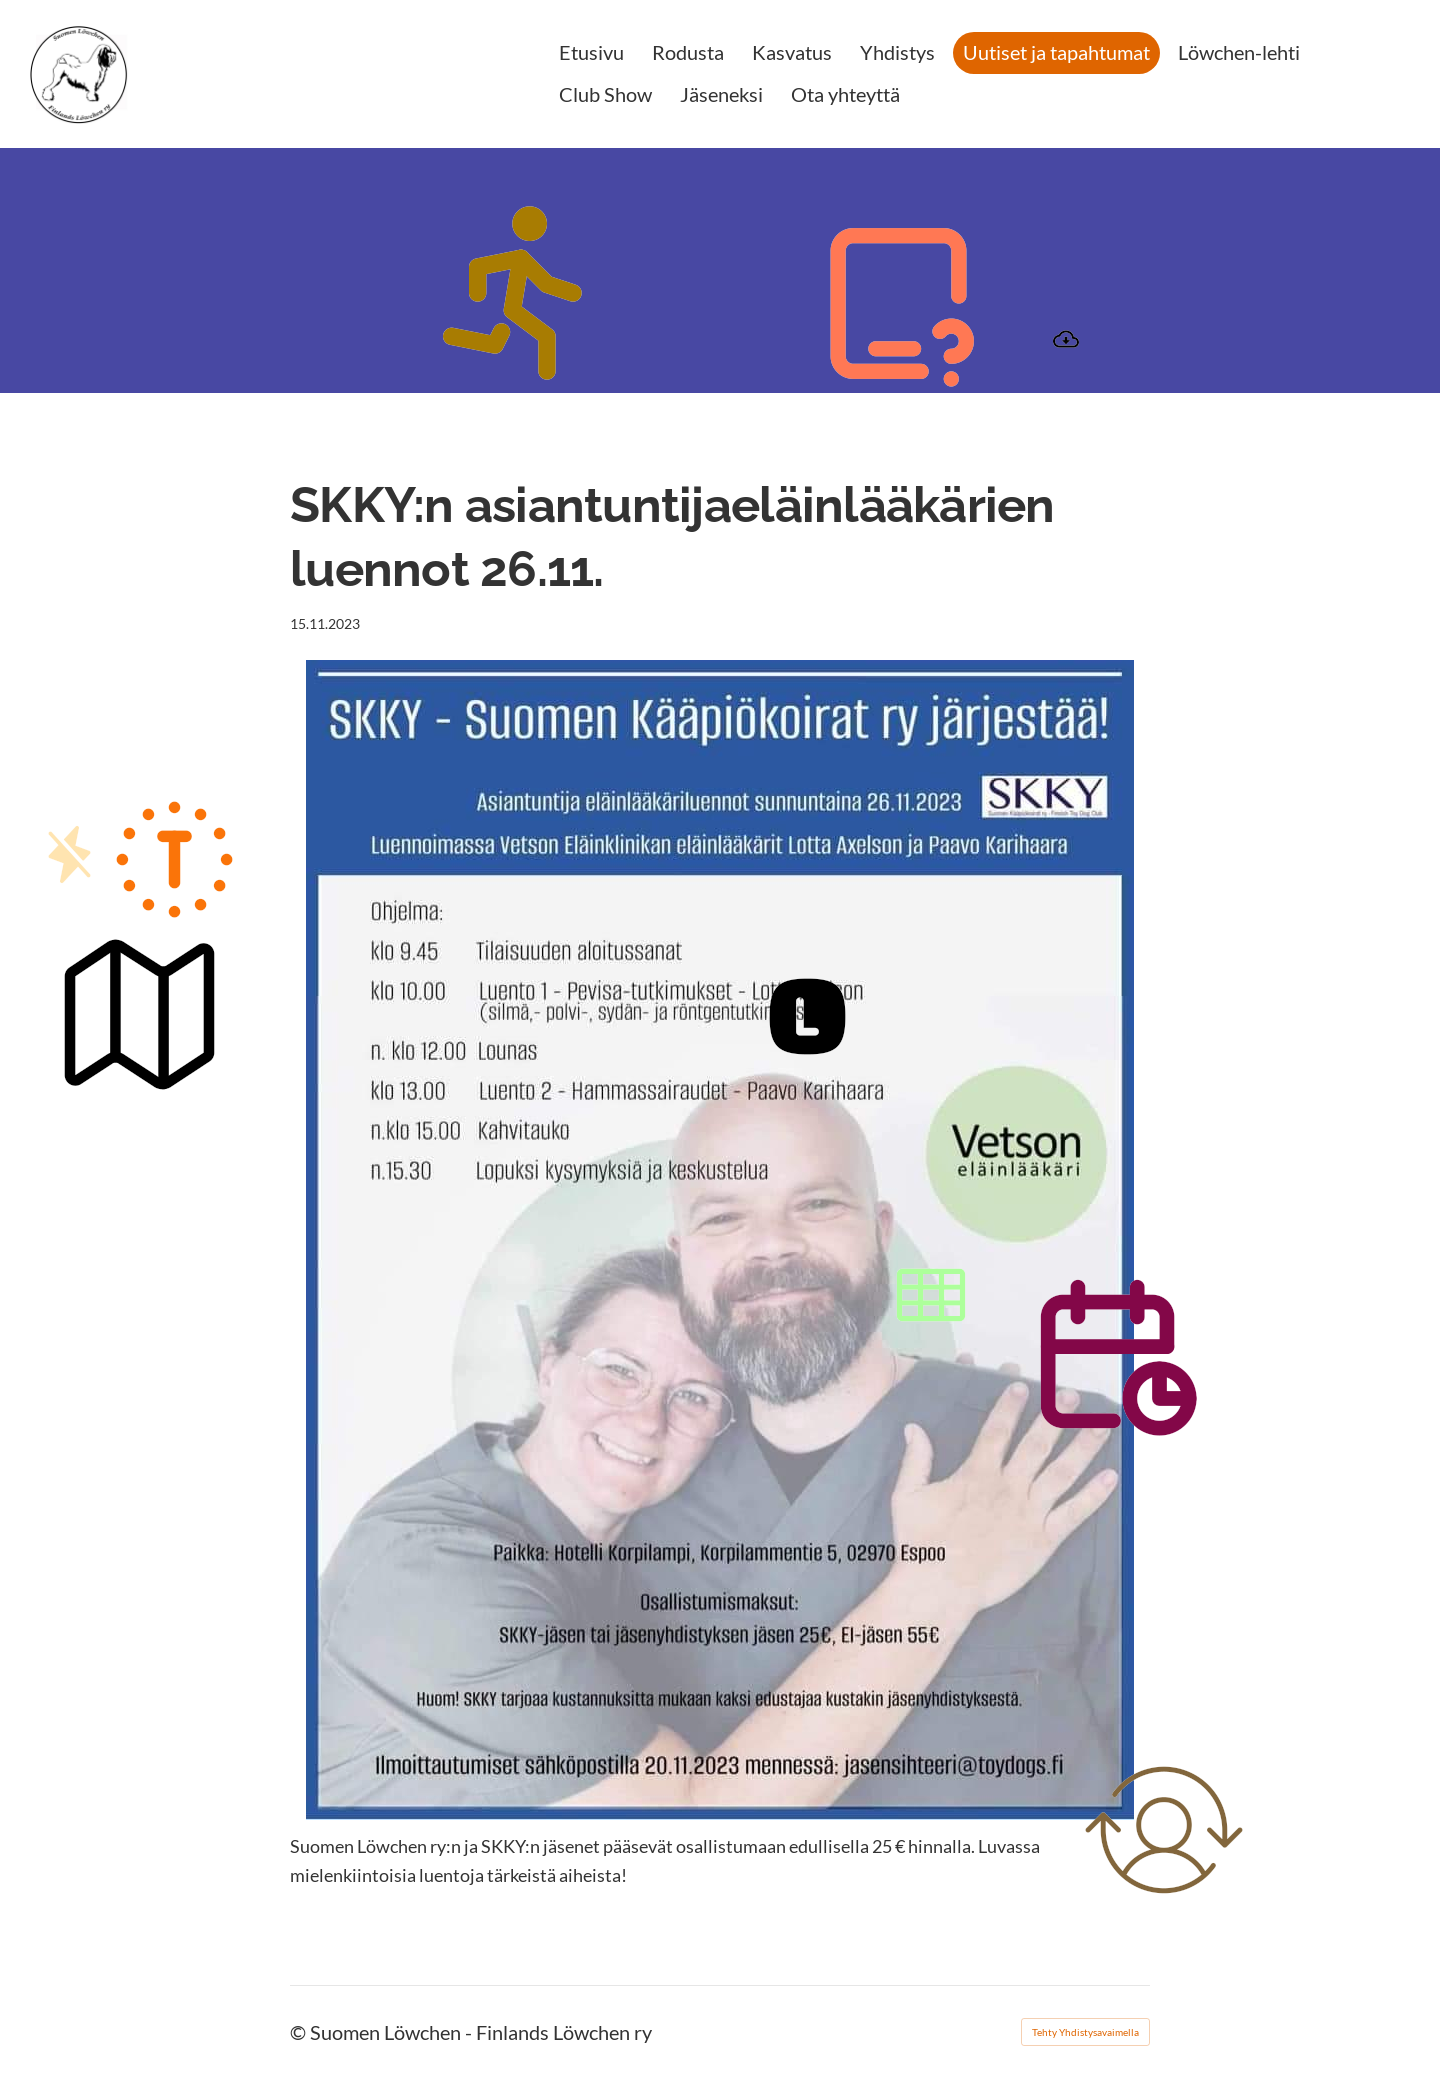 The width and height of the screenshot is (1440, 2089). Describe the element at coordinates (1066, 339) in the screenshot. I see `download file from cloud storage` at that location.